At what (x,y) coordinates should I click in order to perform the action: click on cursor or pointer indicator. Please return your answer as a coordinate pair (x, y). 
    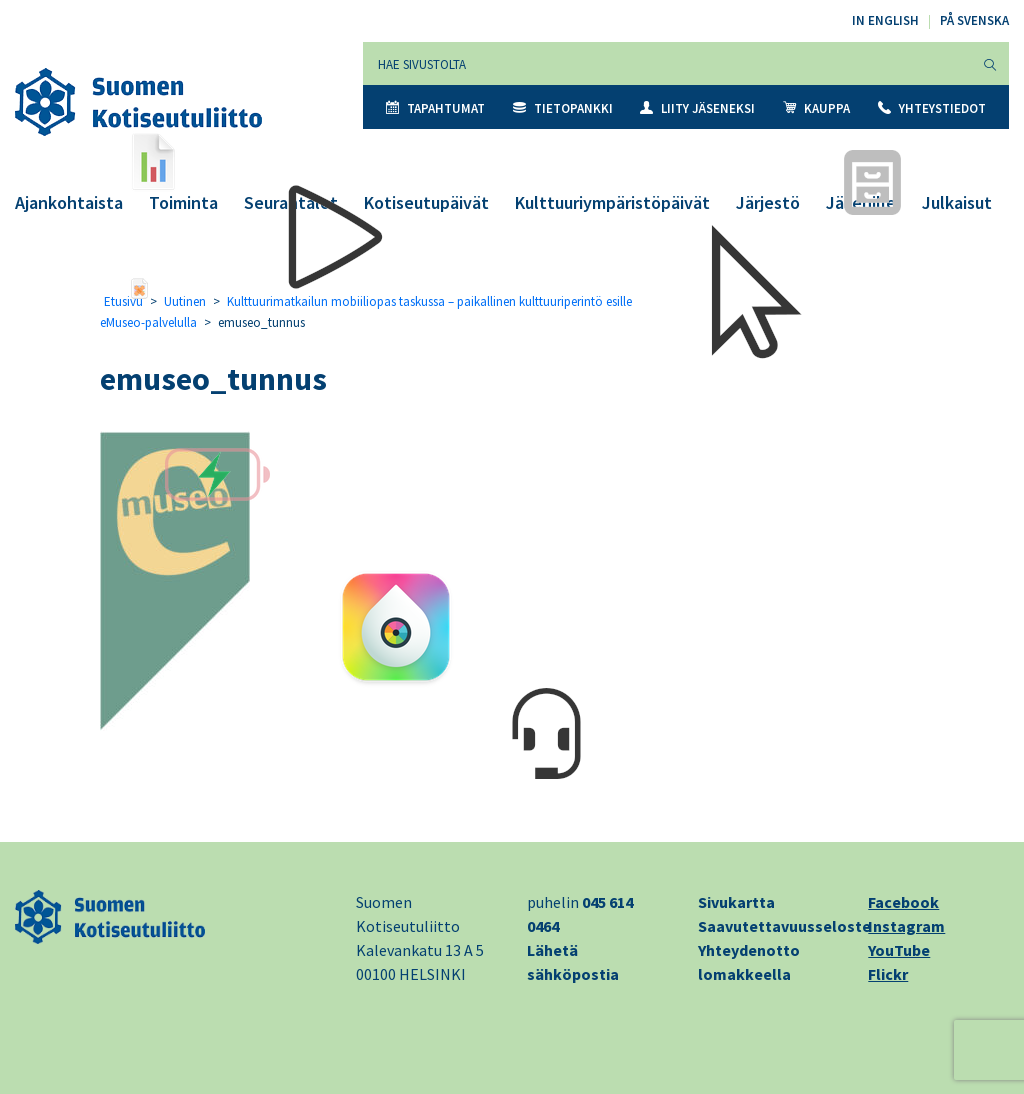
    Looking at the image, I should click on (758, 292).